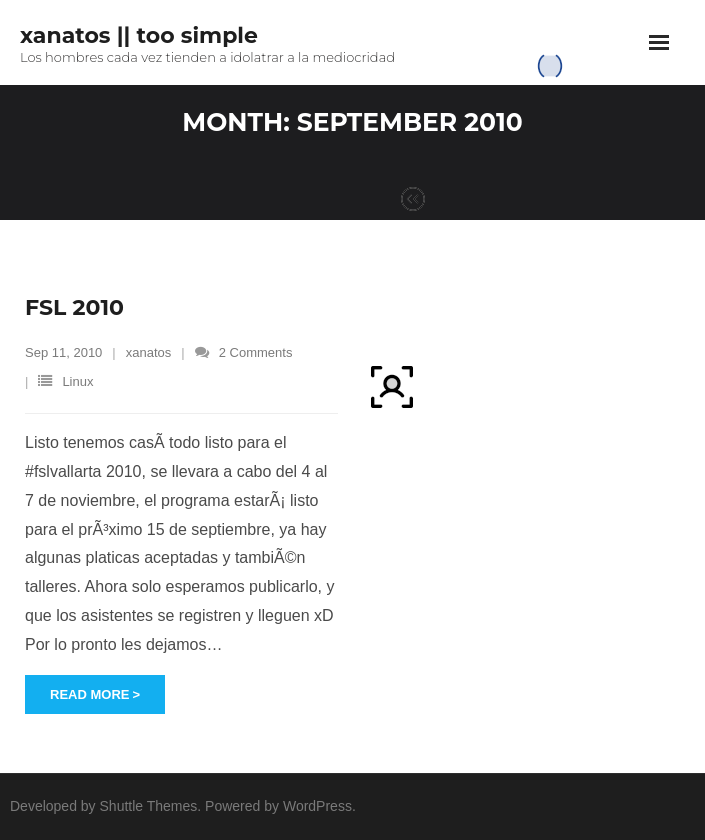 Image resolution: width=705 pixels, height=840 pixels. Describe the element at coordinates (392, 387) in the screenshot. I see `focus on current user profile` at that location.